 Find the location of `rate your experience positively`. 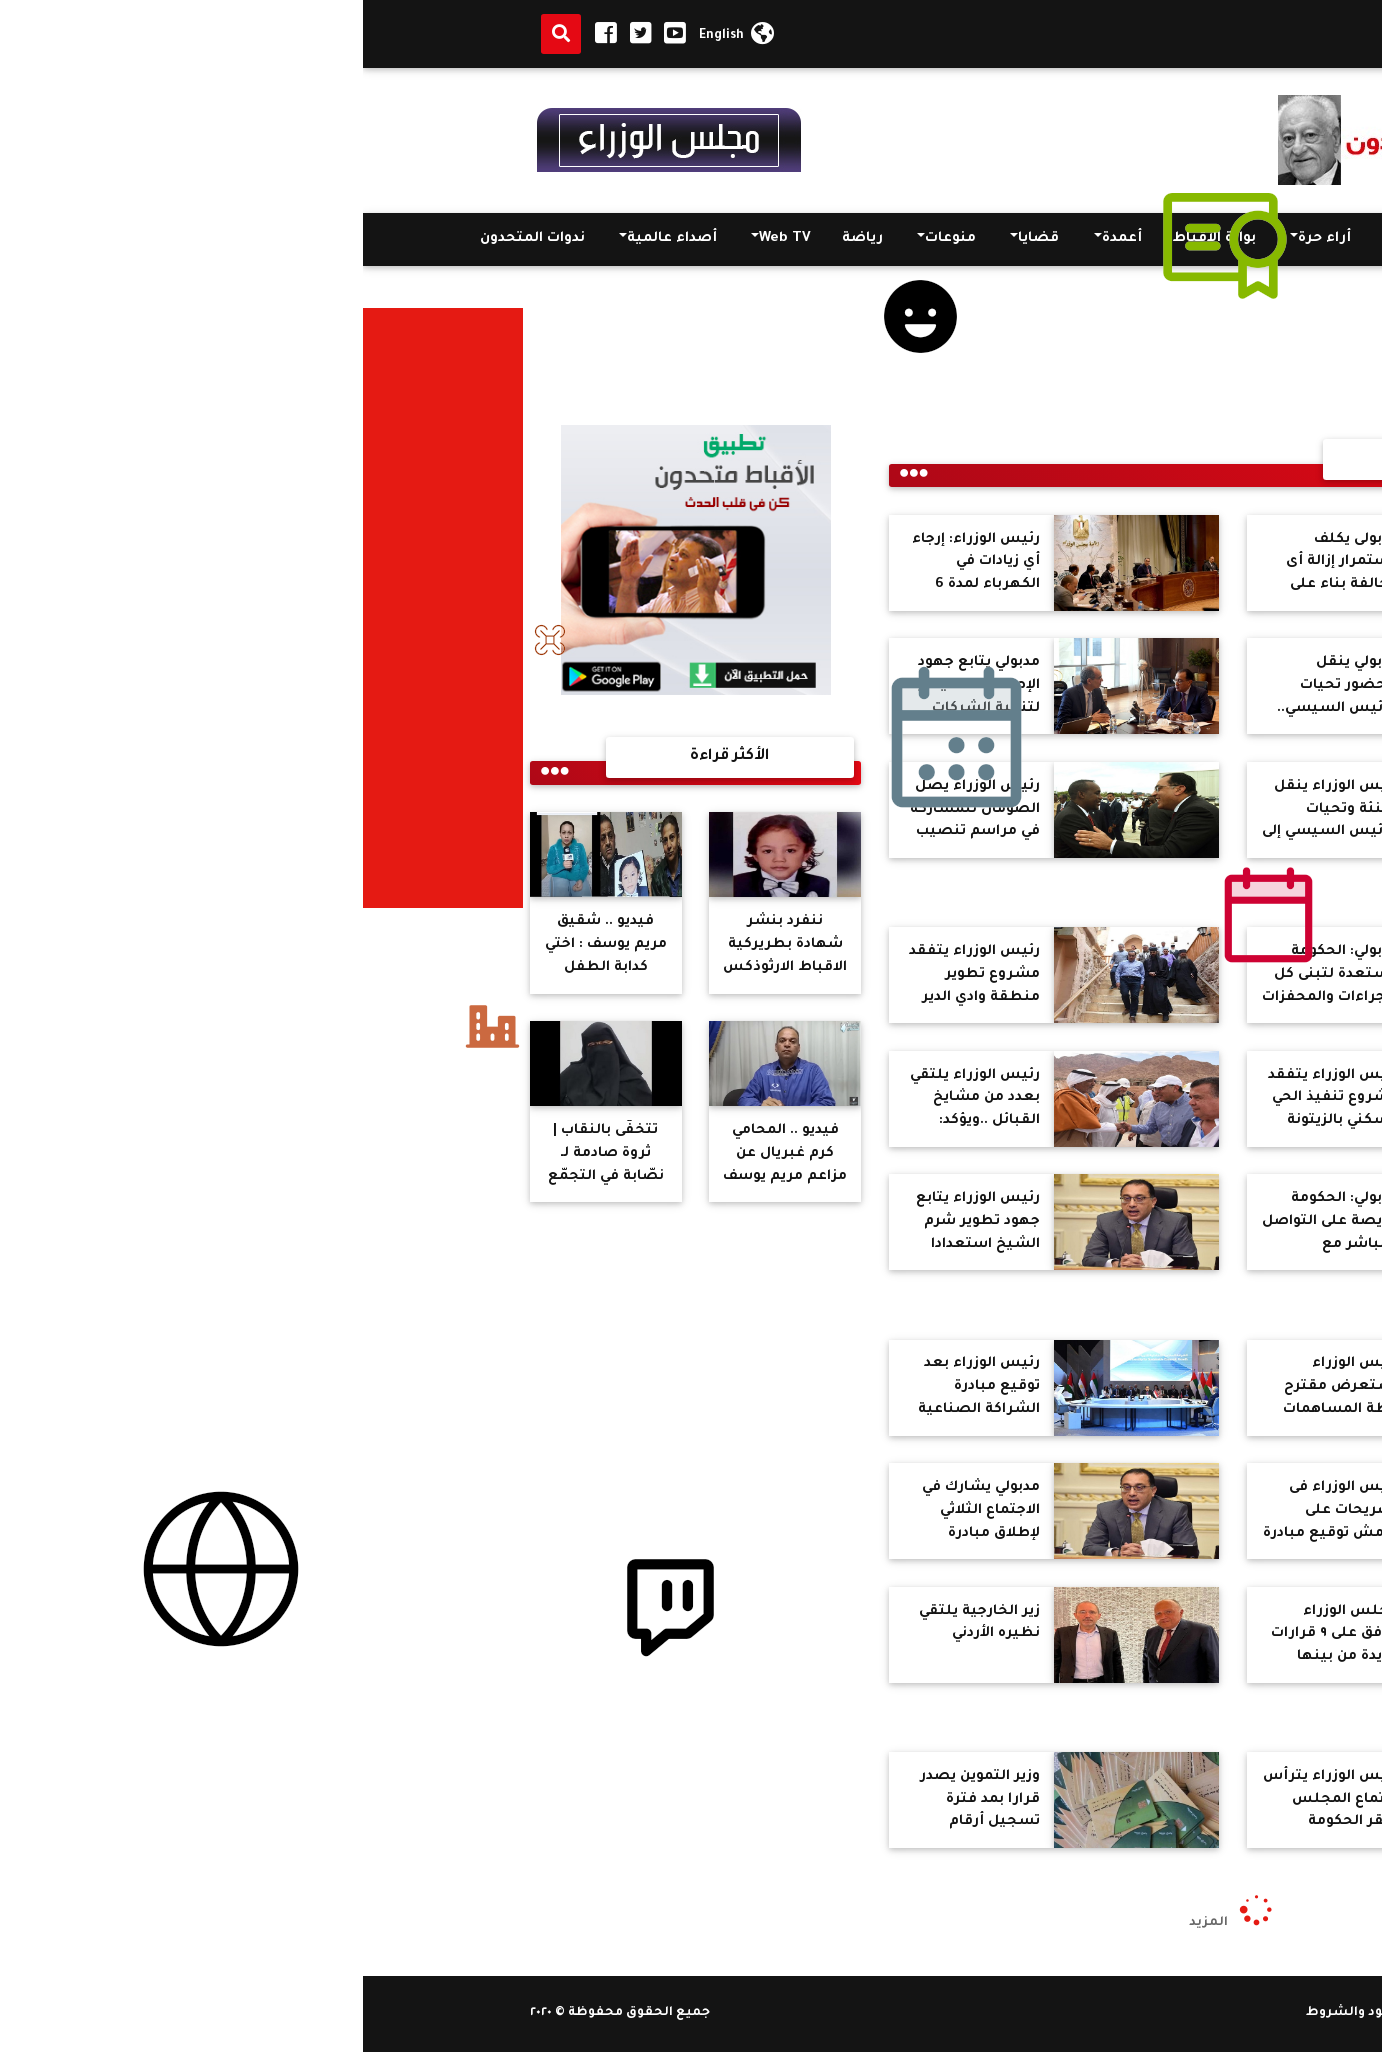

rate your experience positively is located at coordinates (920, 316).